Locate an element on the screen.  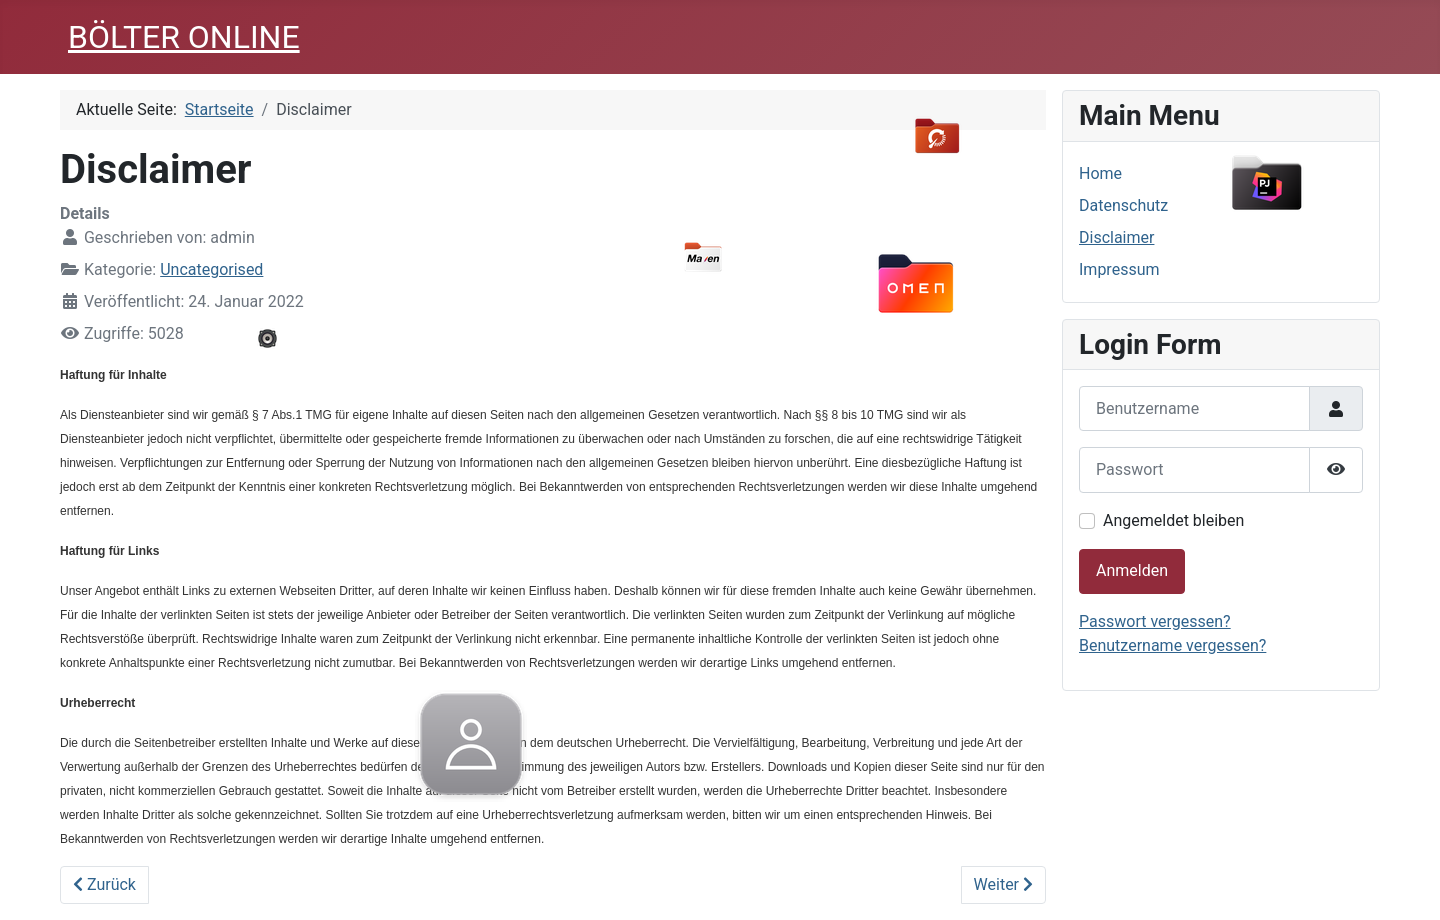
configure LDAP directory service settings is located at coordinates (471, 746).